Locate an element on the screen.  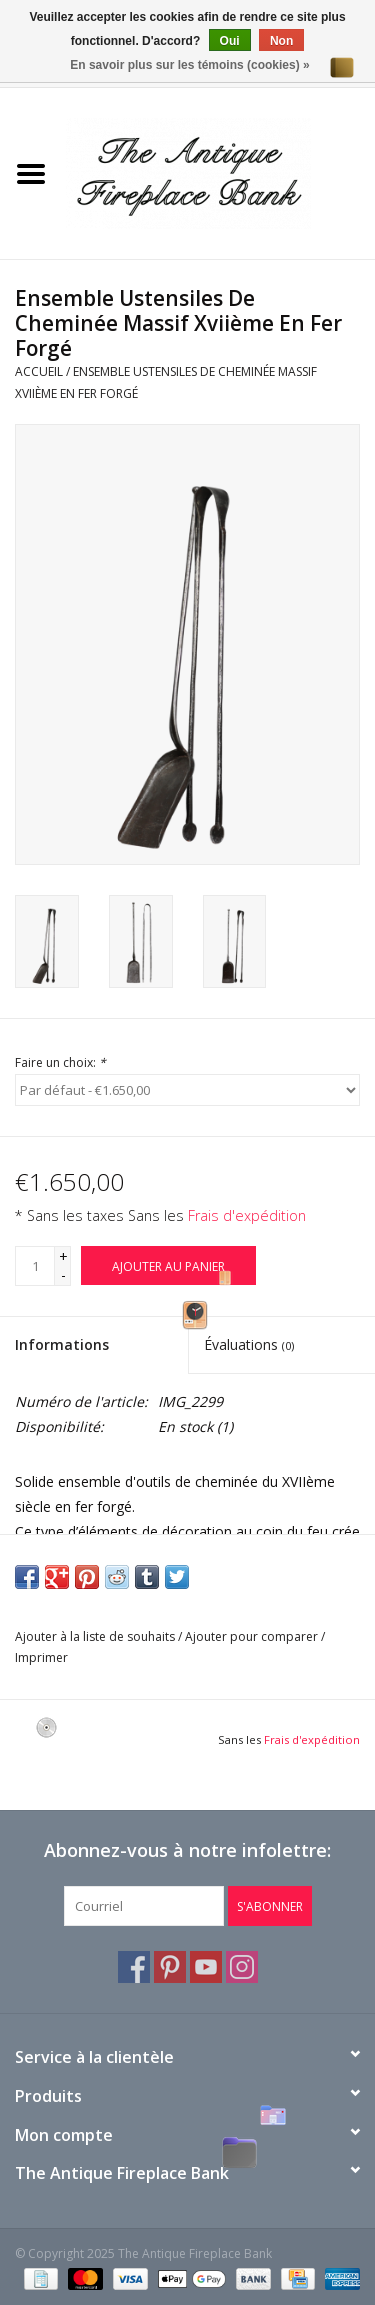
indicates a dvd-r disc drive or media is located at coordinates (46, 1727).